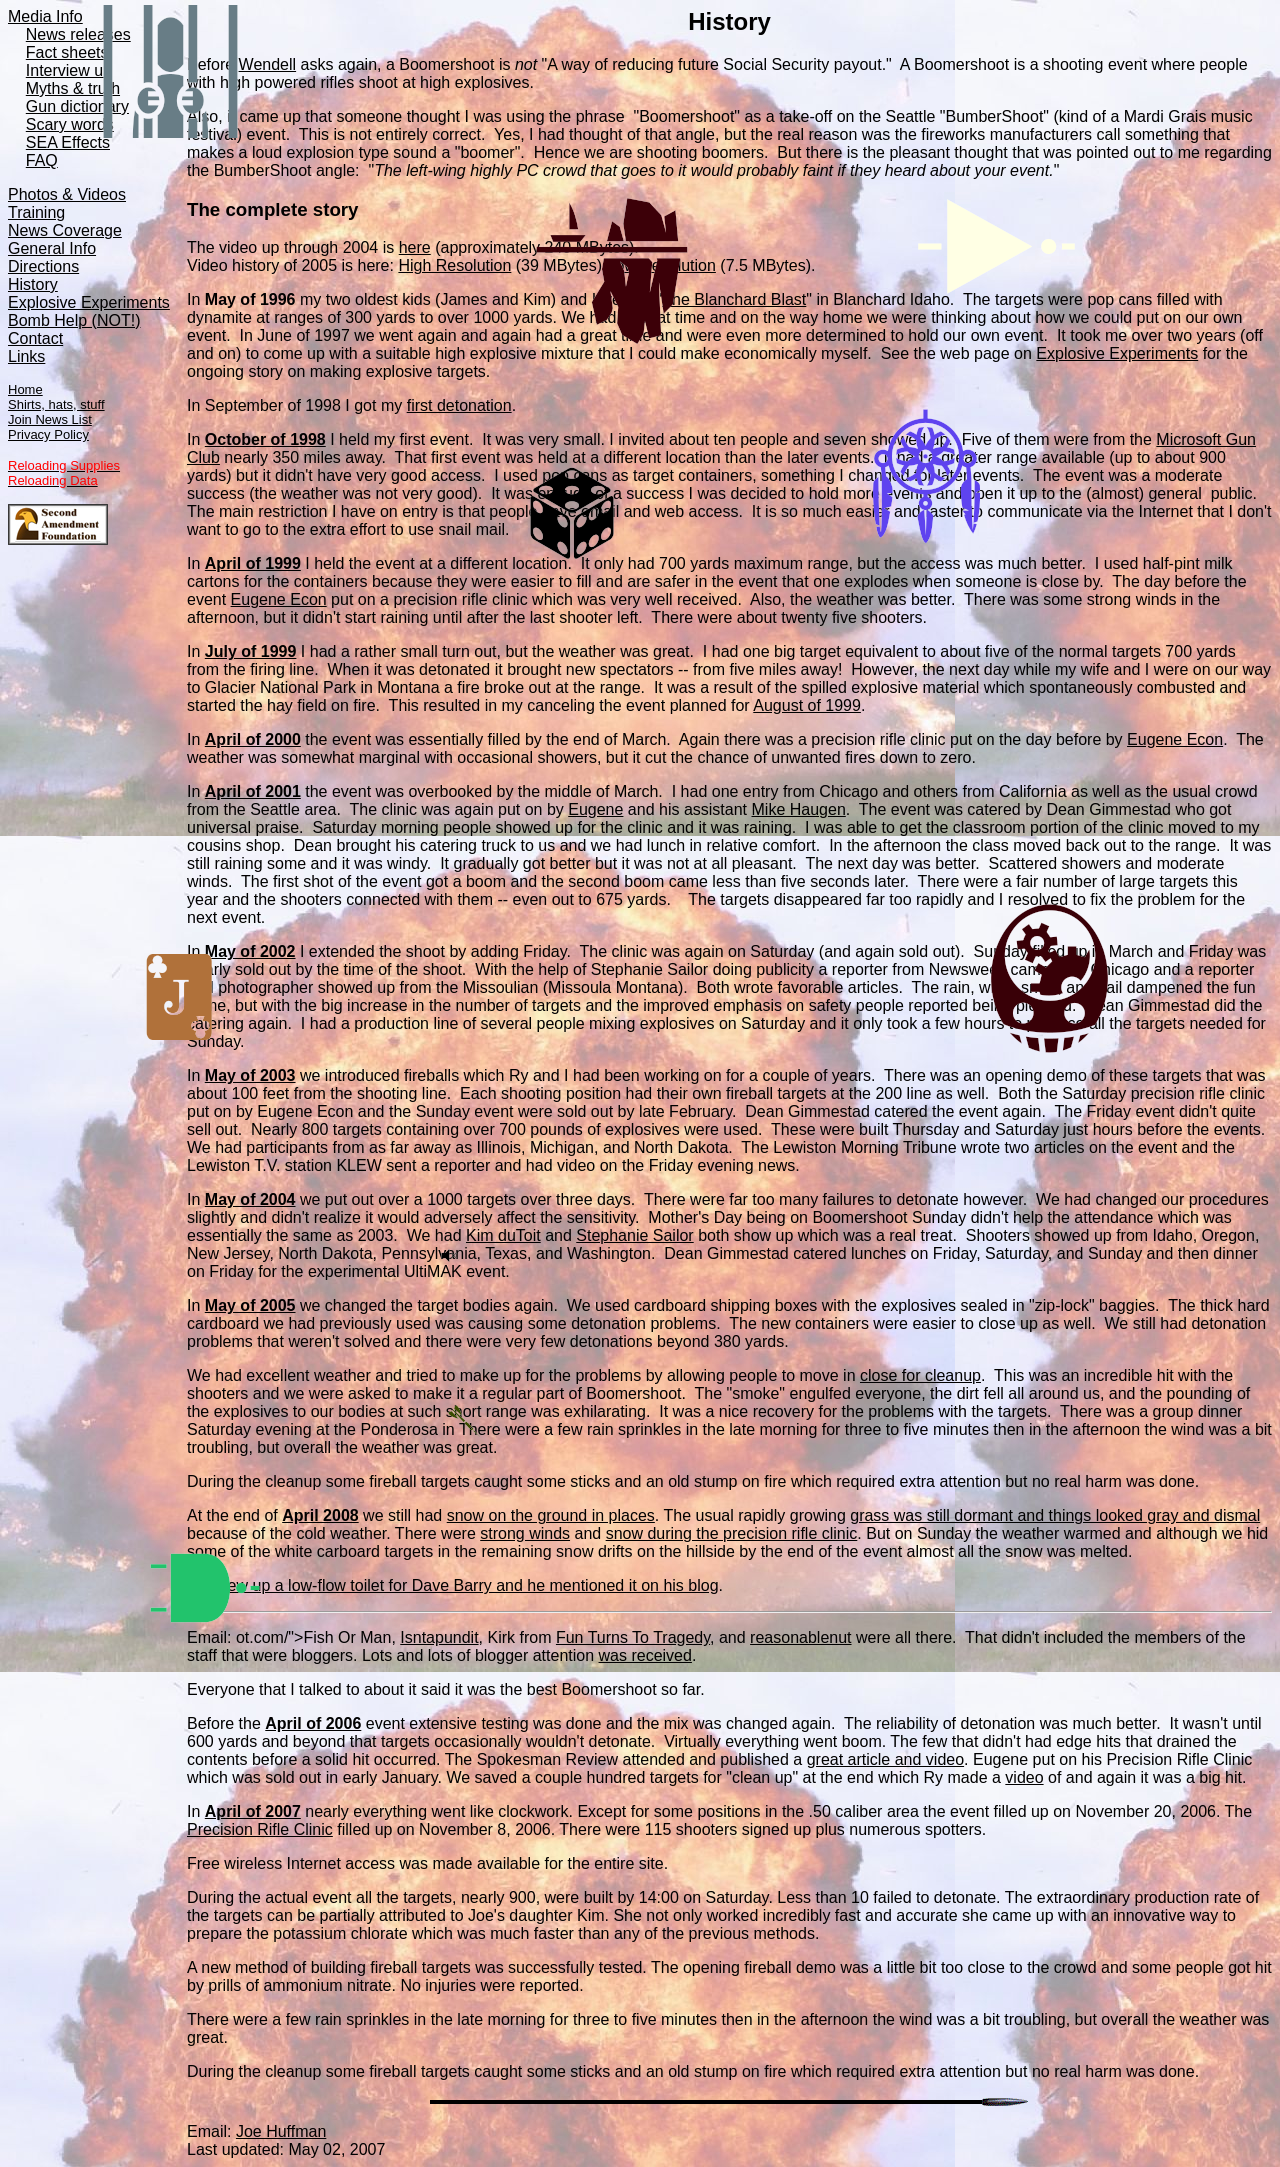 The width and height of the screenshot is (1280, 2167). Describe the element at coordinates (170, 71) in the screenshot. I see `indicates a prisoner or incarcerated character` at that location.